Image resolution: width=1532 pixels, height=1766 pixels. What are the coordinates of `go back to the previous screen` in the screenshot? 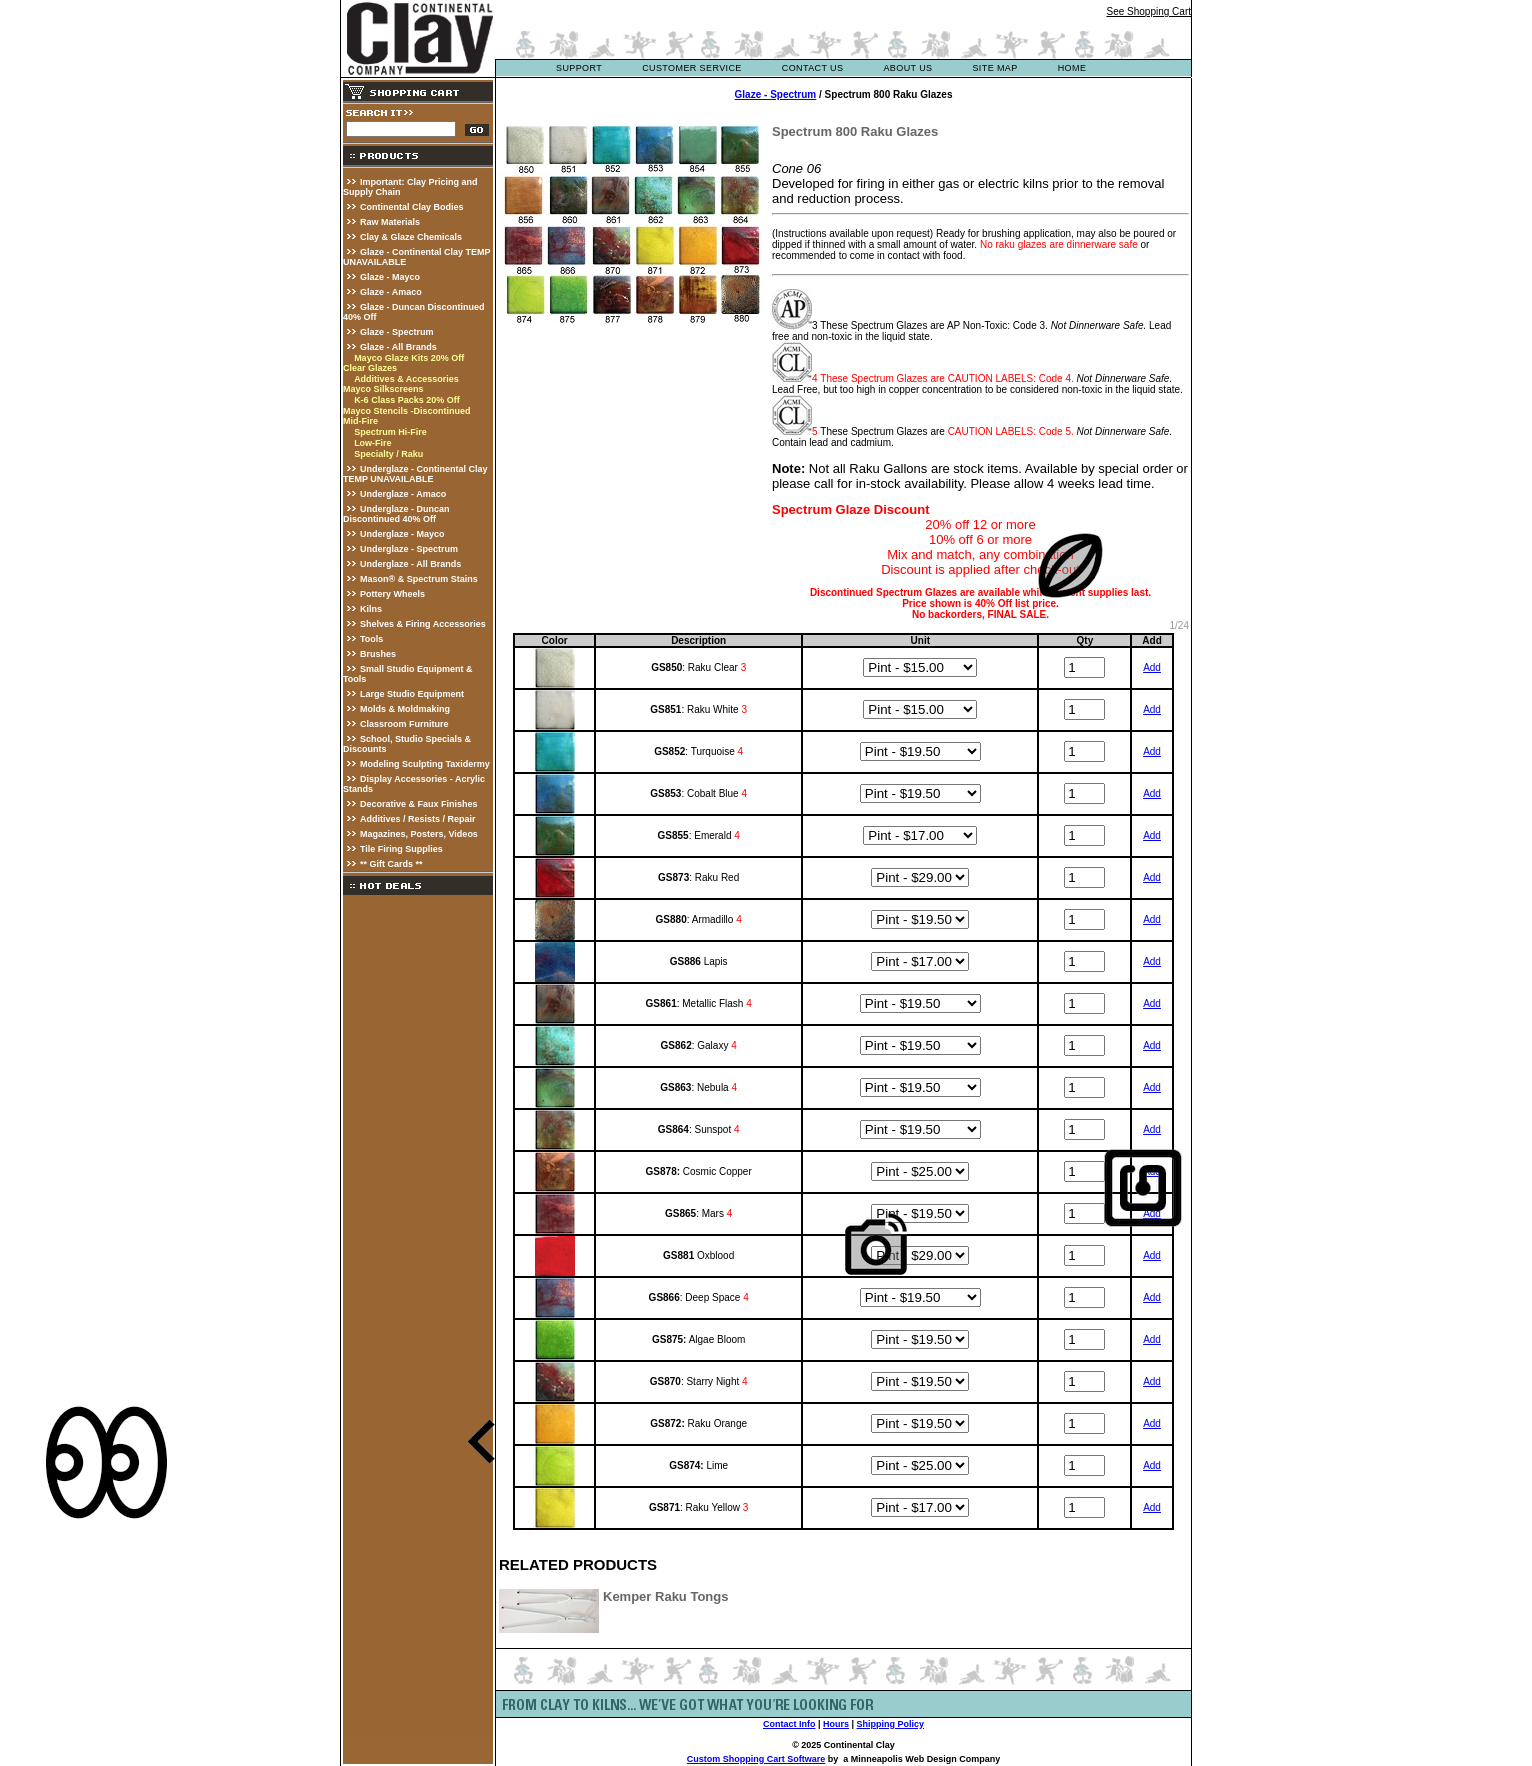 It's located at (481, 1441).